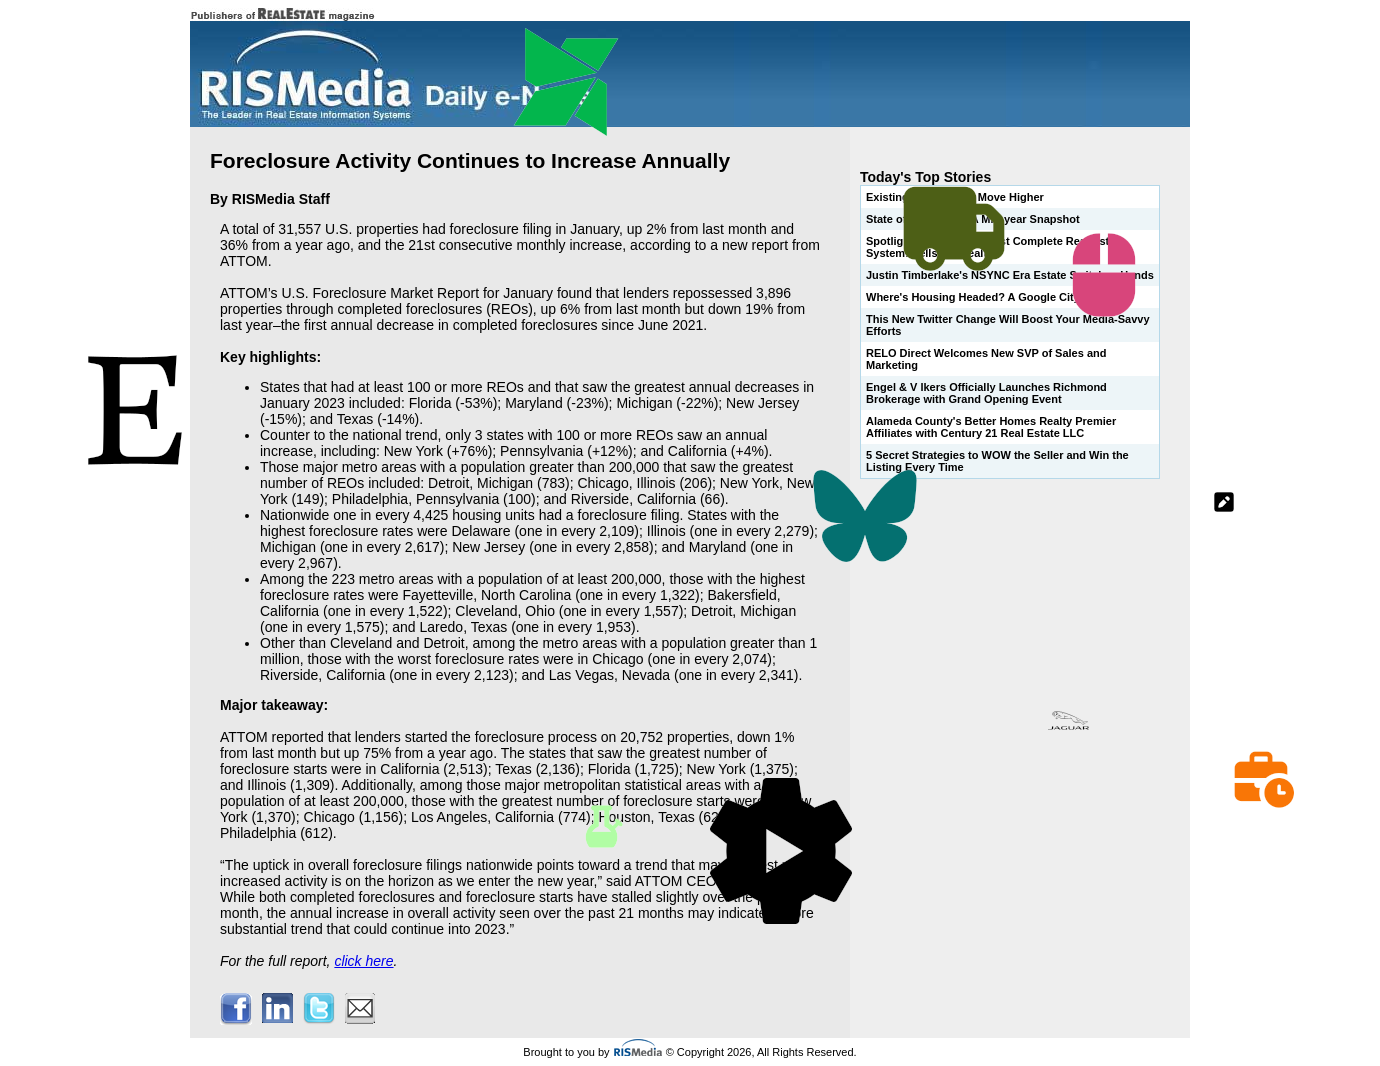  I want to click on access cannabis or smoking-related content, so click(601, 826).